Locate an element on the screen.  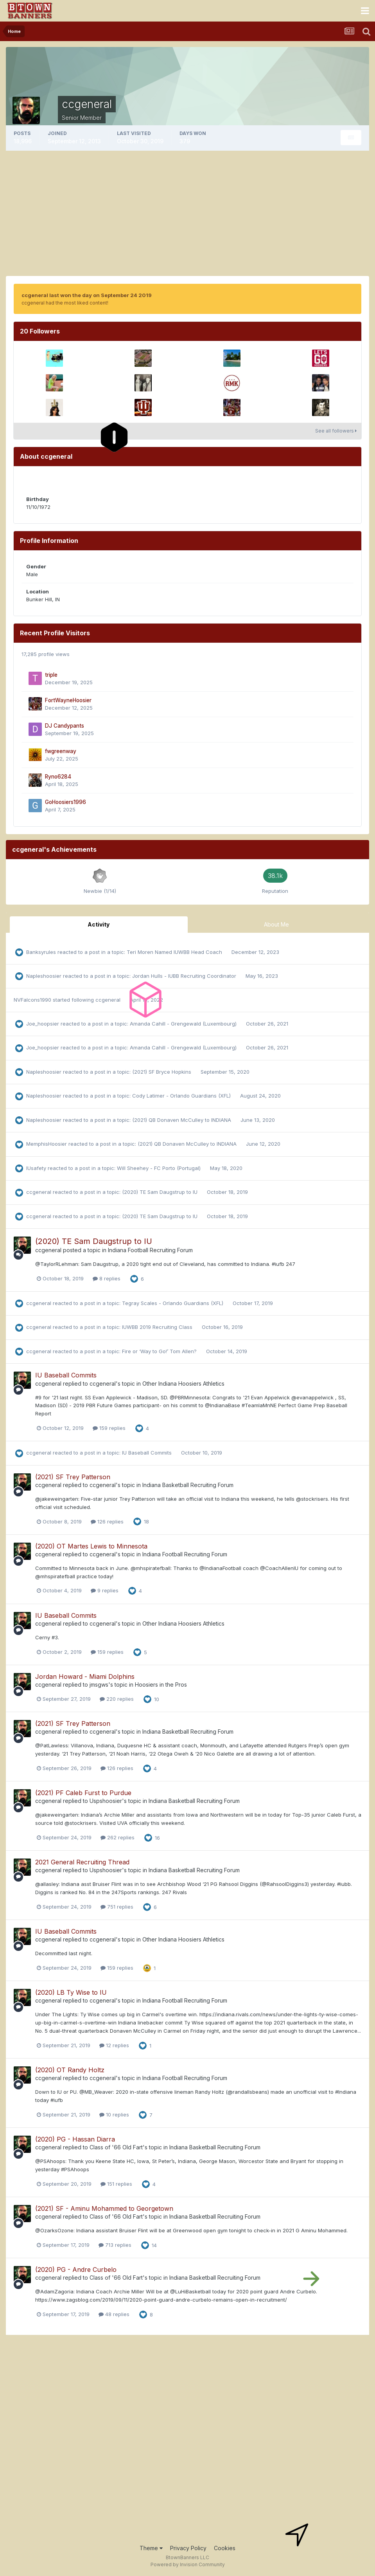
view information or details is located at coordinates (114, 437).